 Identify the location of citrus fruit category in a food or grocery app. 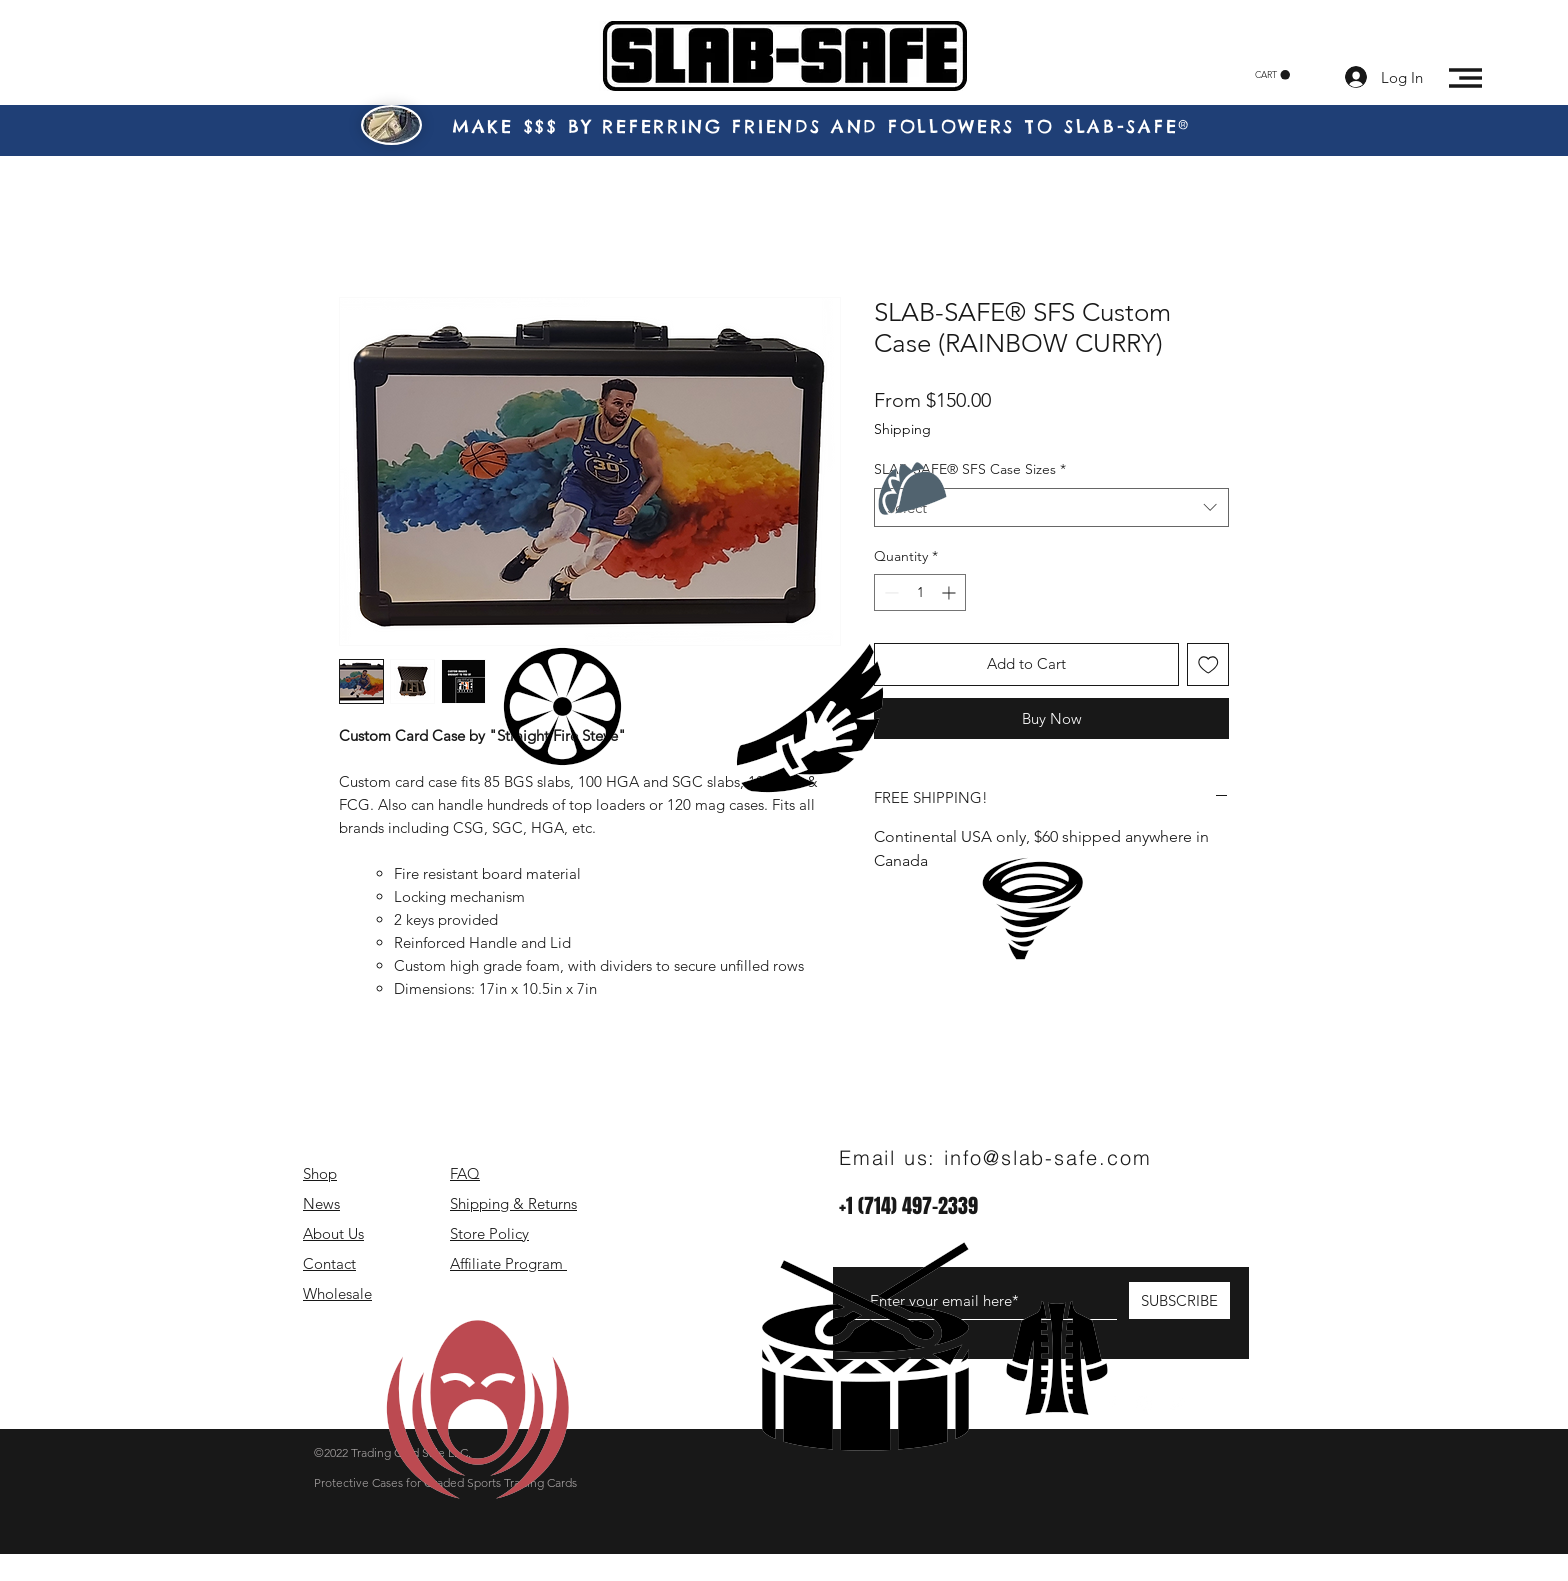
(562, 706).